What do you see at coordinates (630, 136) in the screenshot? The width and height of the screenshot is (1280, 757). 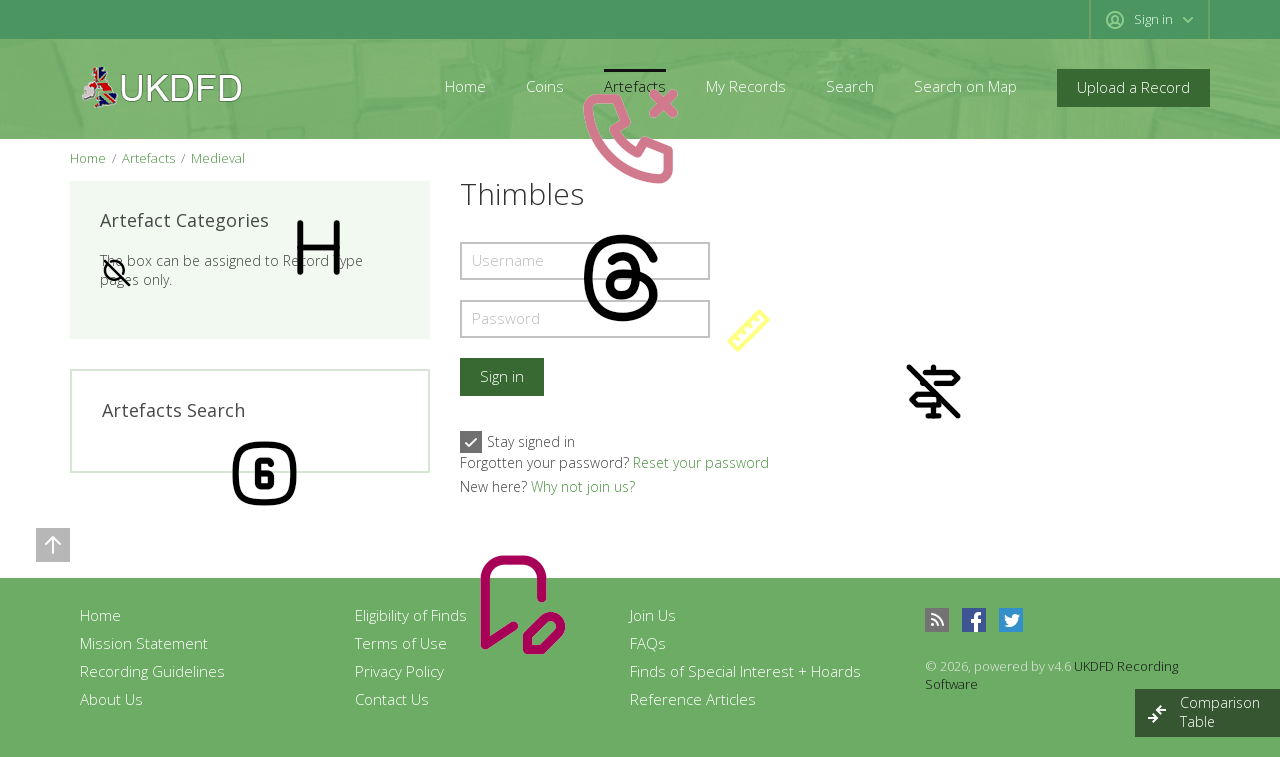 I see `end the current phone call` at bounding box center [630, 136].